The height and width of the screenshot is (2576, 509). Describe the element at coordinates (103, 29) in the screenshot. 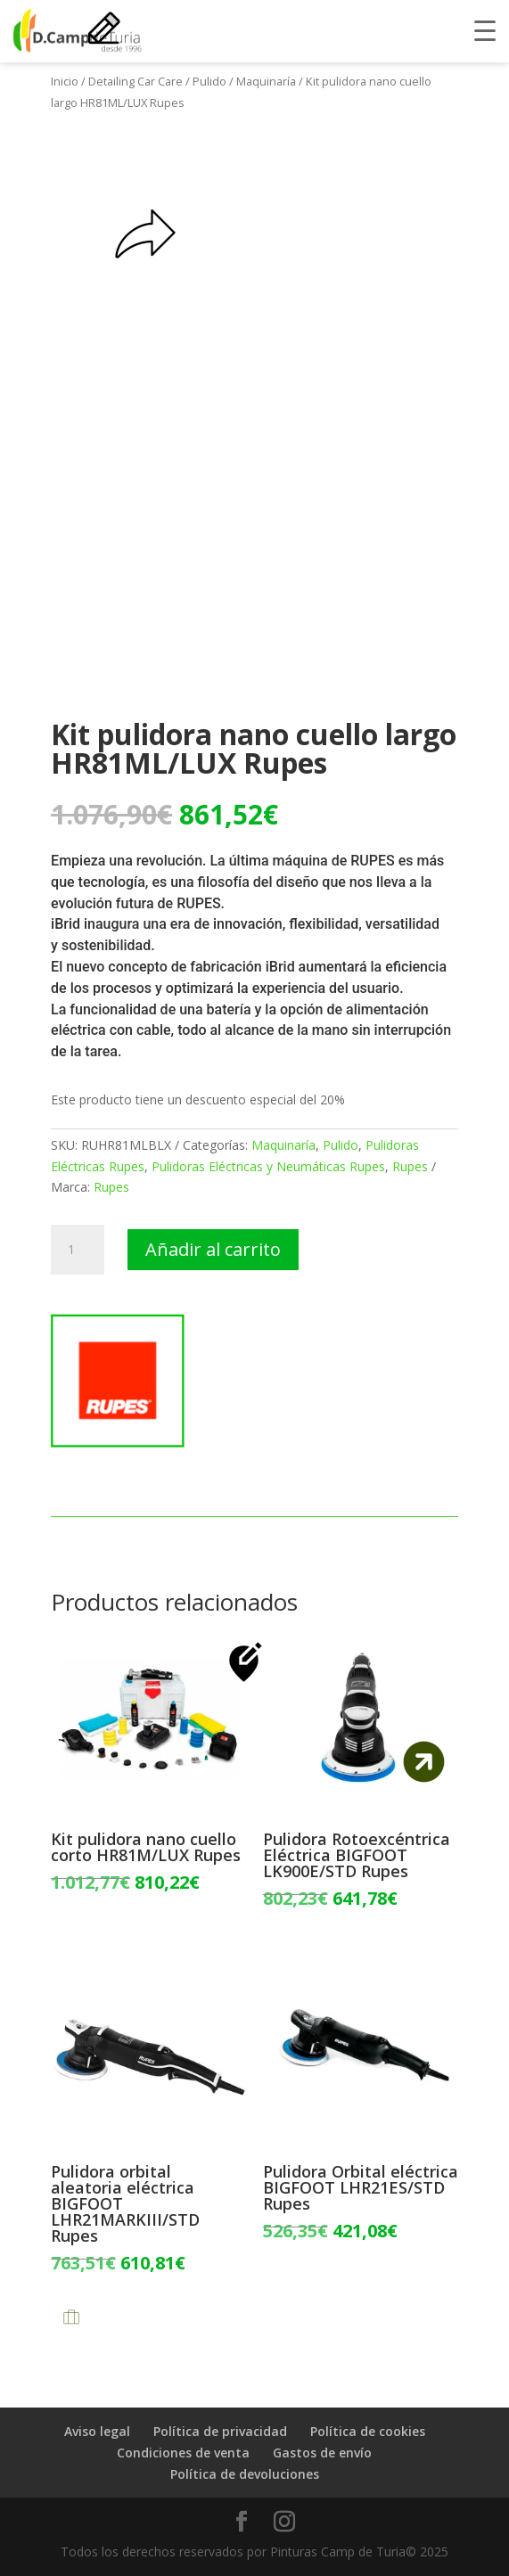

I see `edit text or content` at that location.